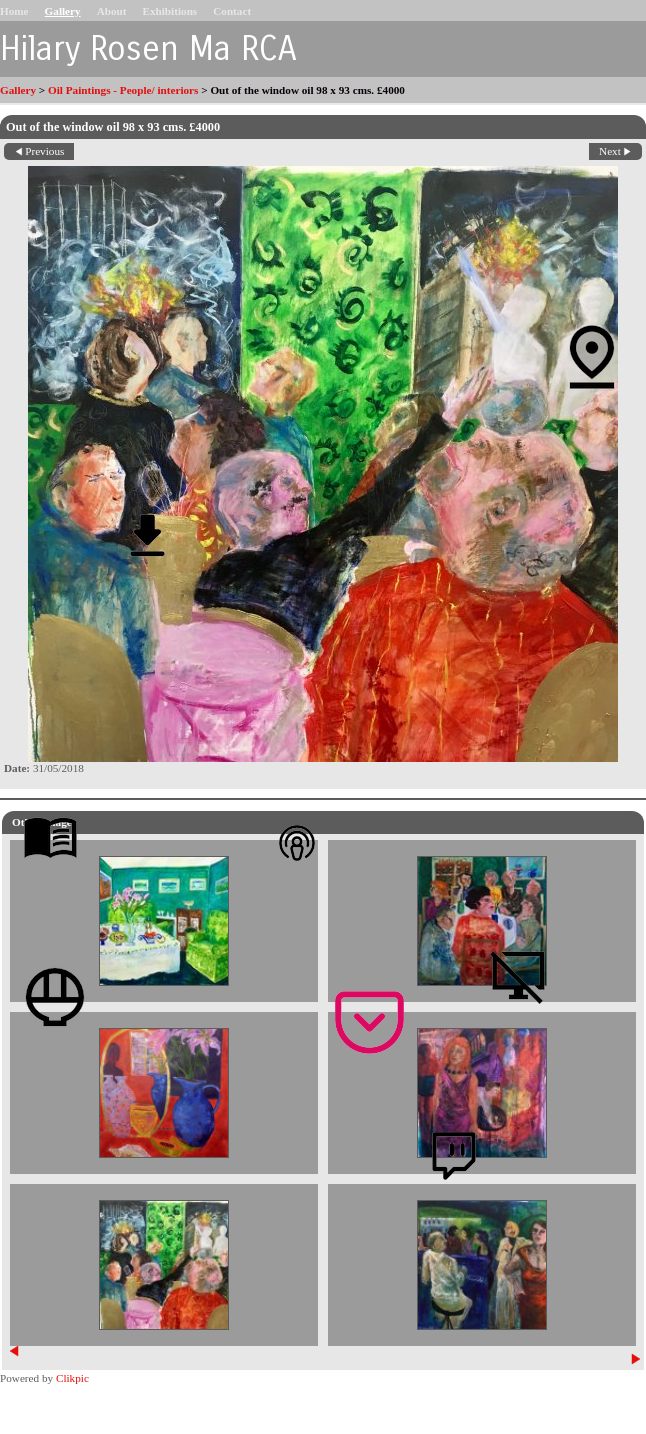 The image size is (646, 1434). Describe the element at coordinates (55, 997) in the screenshot. I see `browse asian cuisine or rice dishes` at that location.